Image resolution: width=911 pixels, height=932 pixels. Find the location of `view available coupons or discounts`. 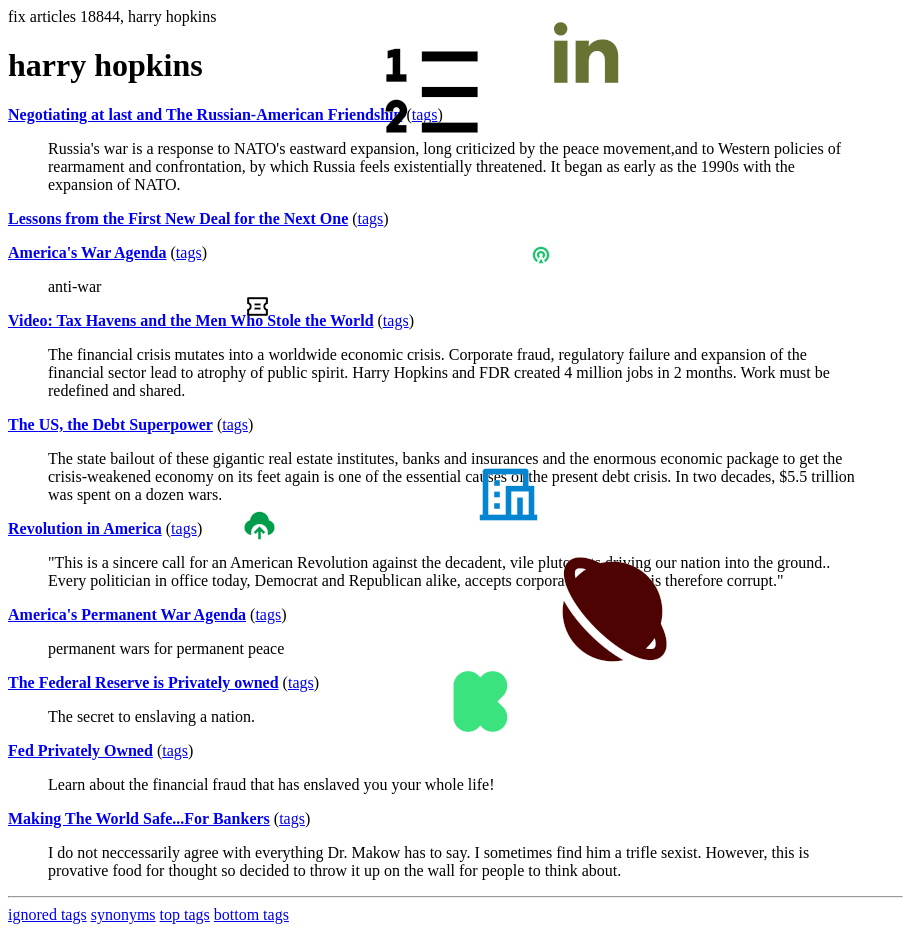

view available coupons or discounts is located at coordinates (257, 306).